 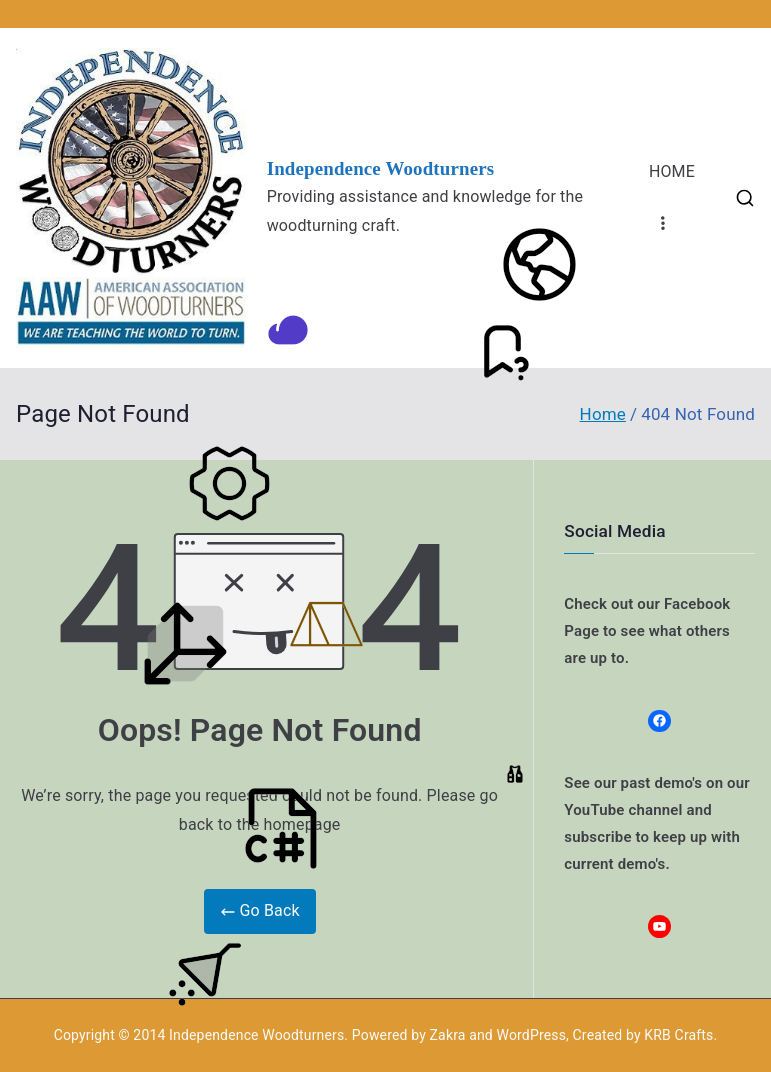 What do you see at coordinates (326, 626) in the screenshot?
I see `access camping or outdoor activity options` at bounding box center [326, 626].